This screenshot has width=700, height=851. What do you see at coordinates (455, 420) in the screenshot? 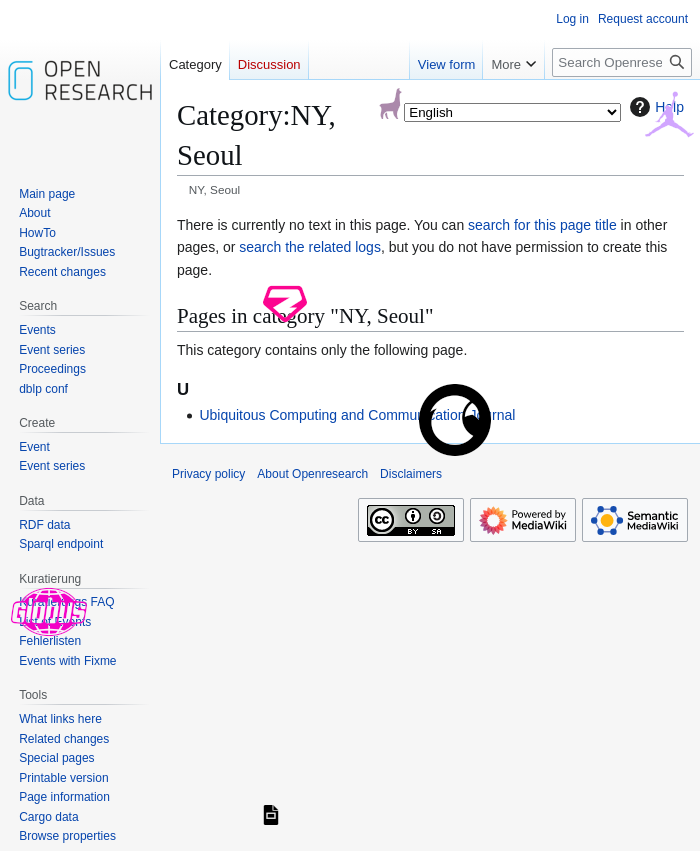
I see `eagle app logo` at bounding box center [455, 420].